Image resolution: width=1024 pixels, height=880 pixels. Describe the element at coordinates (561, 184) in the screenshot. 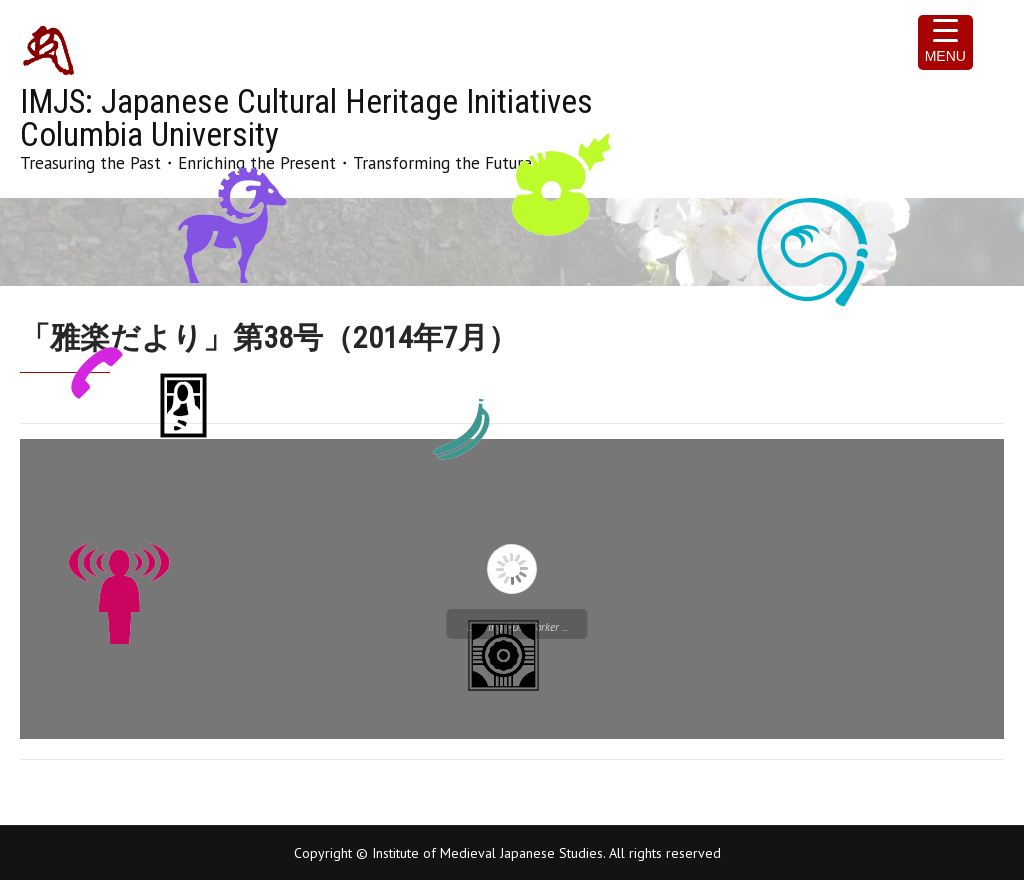

I see `poppy flower icon for remembrance or memorial features` at that location.